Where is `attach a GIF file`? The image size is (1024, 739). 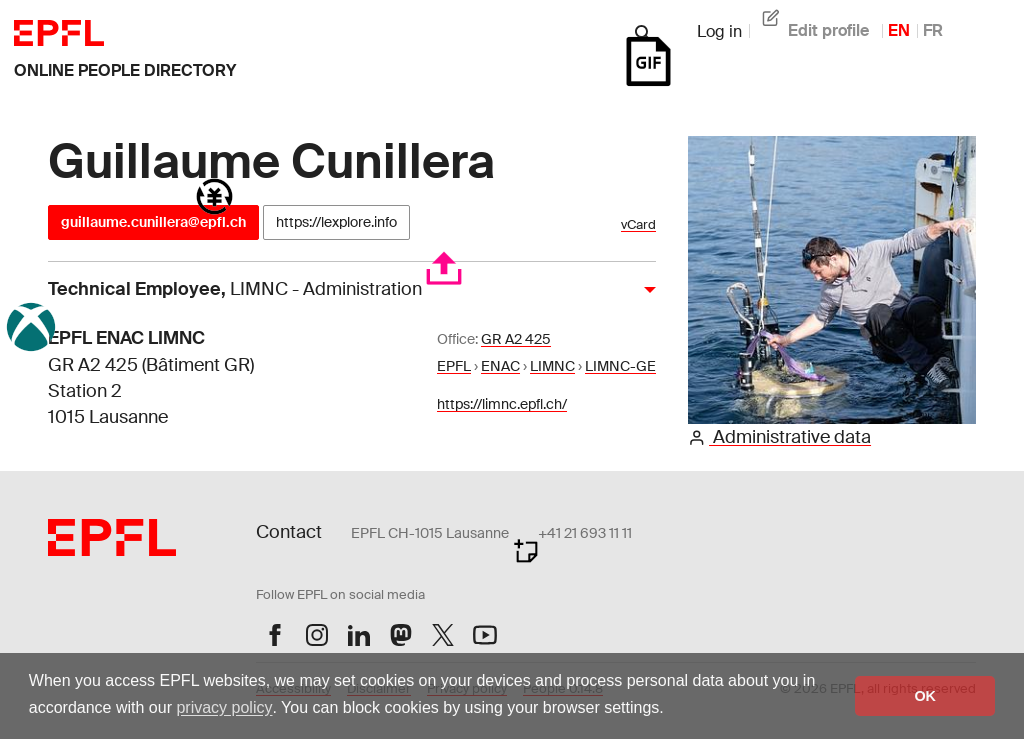
attach a GIF file is located at coordinates (648, 61).